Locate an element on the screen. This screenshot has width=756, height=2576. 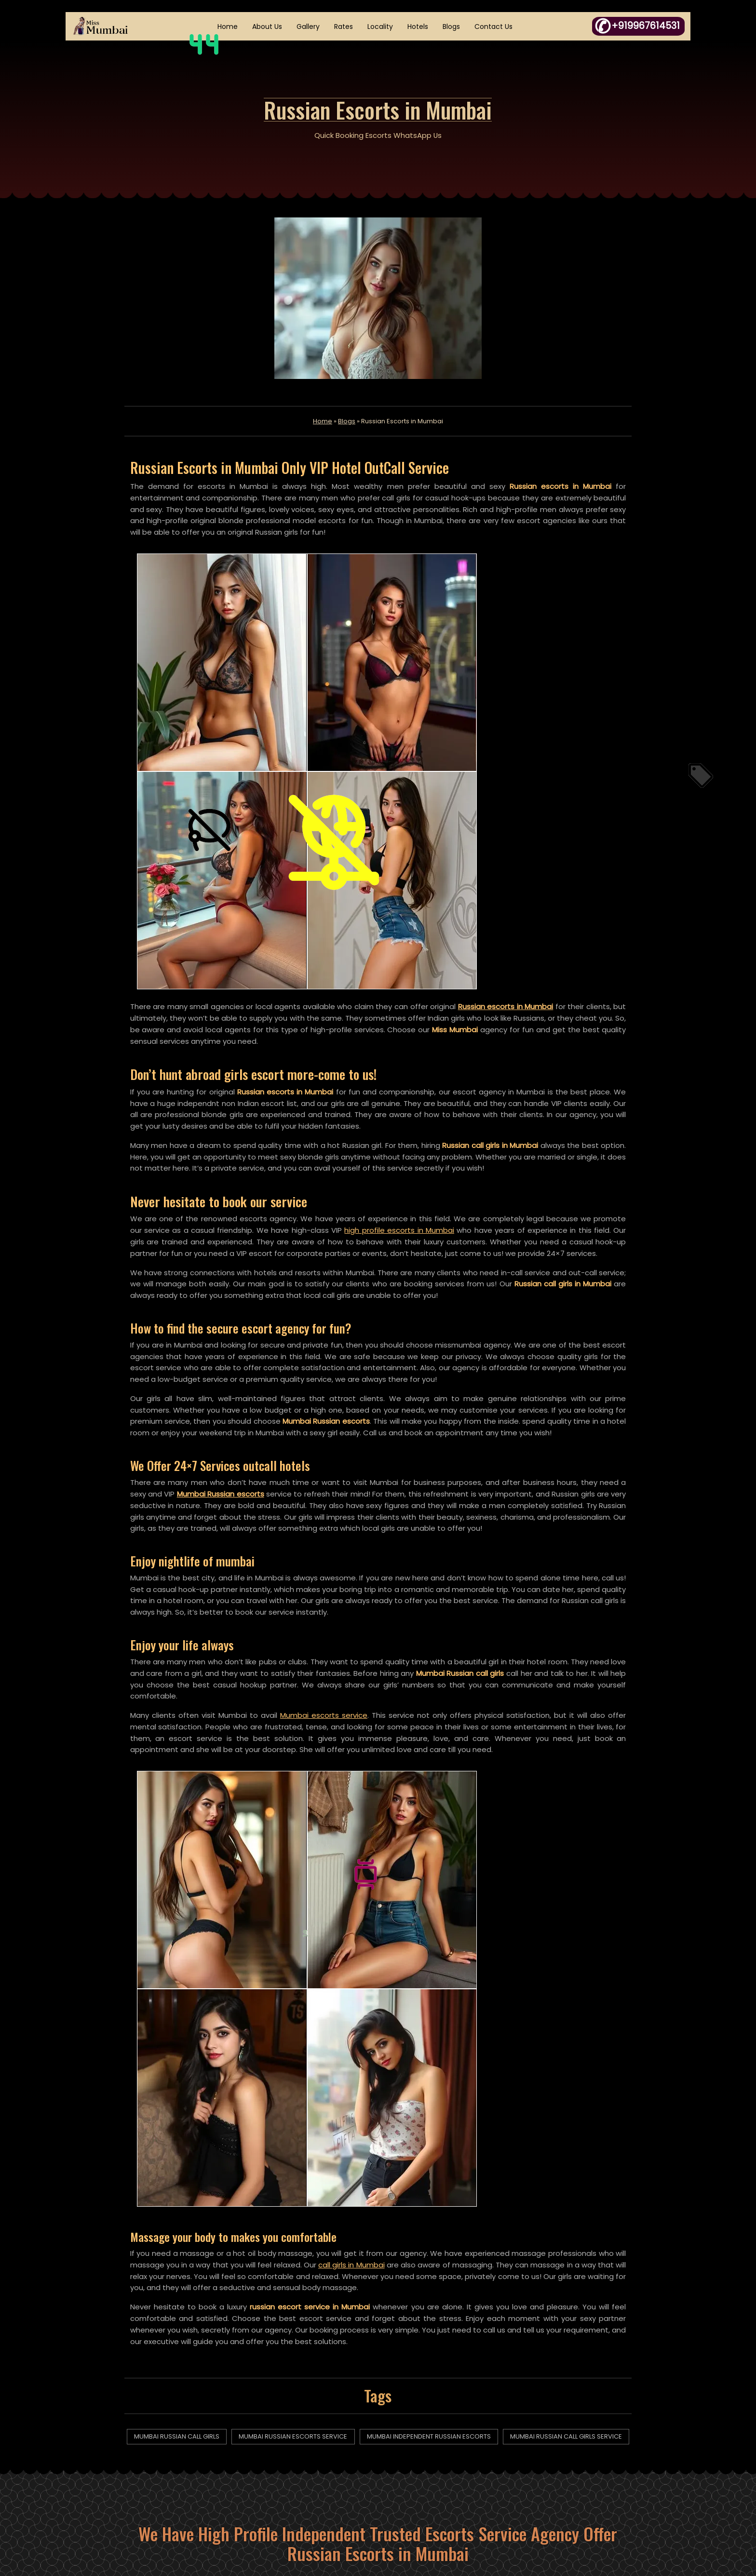
switch text direction to right-to-left is located at coordinates (306, 1933).